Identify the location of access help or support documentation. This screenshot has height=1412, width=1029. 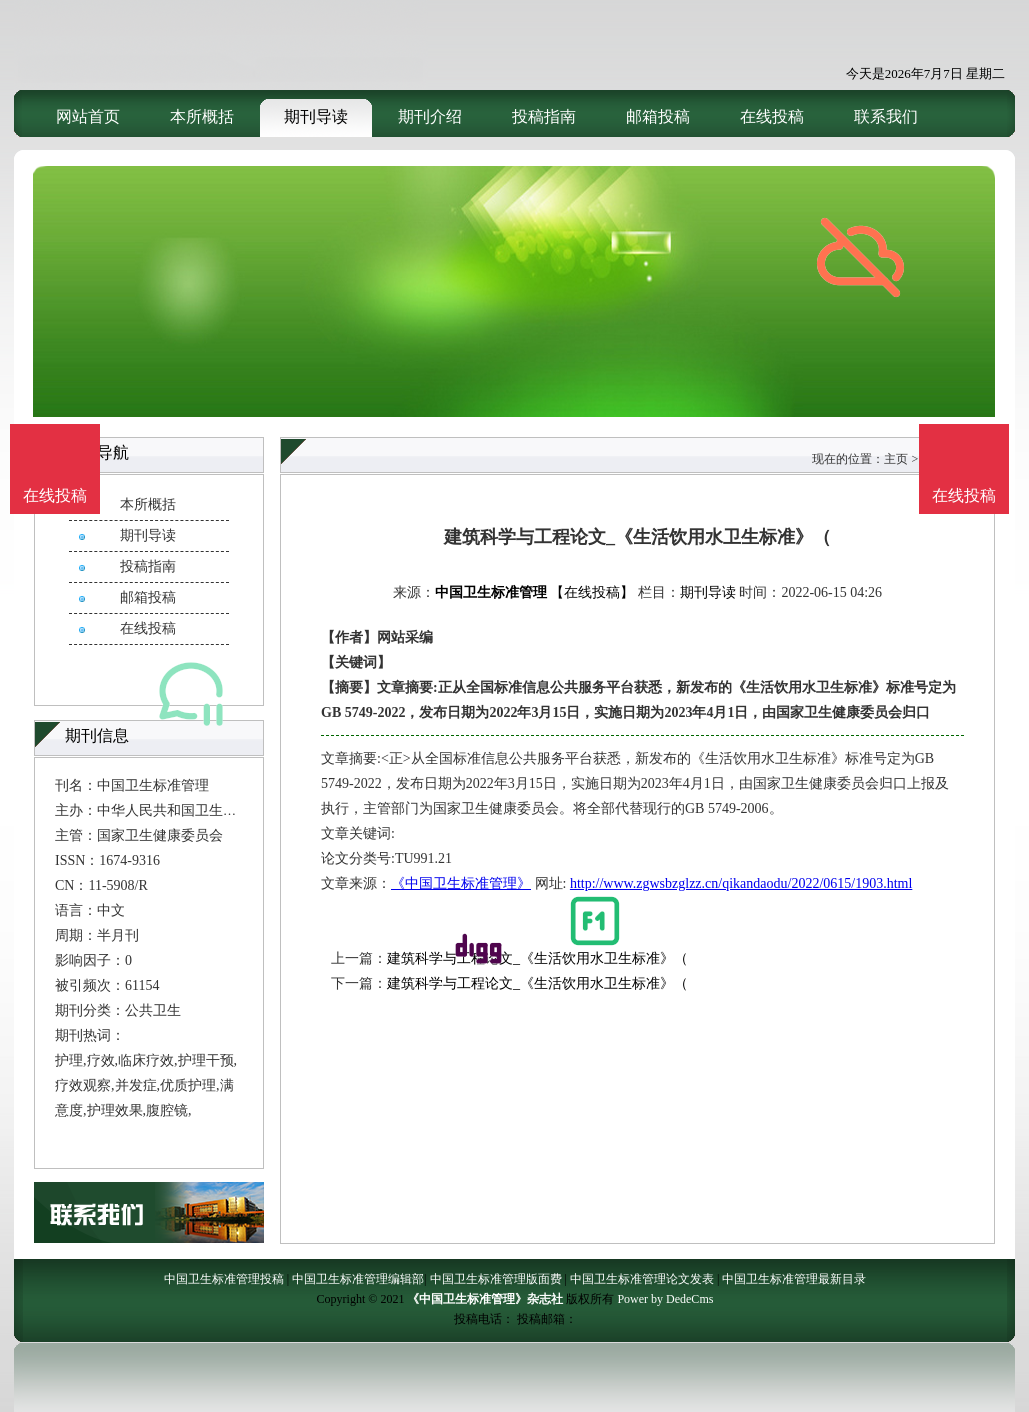
(595, 921).